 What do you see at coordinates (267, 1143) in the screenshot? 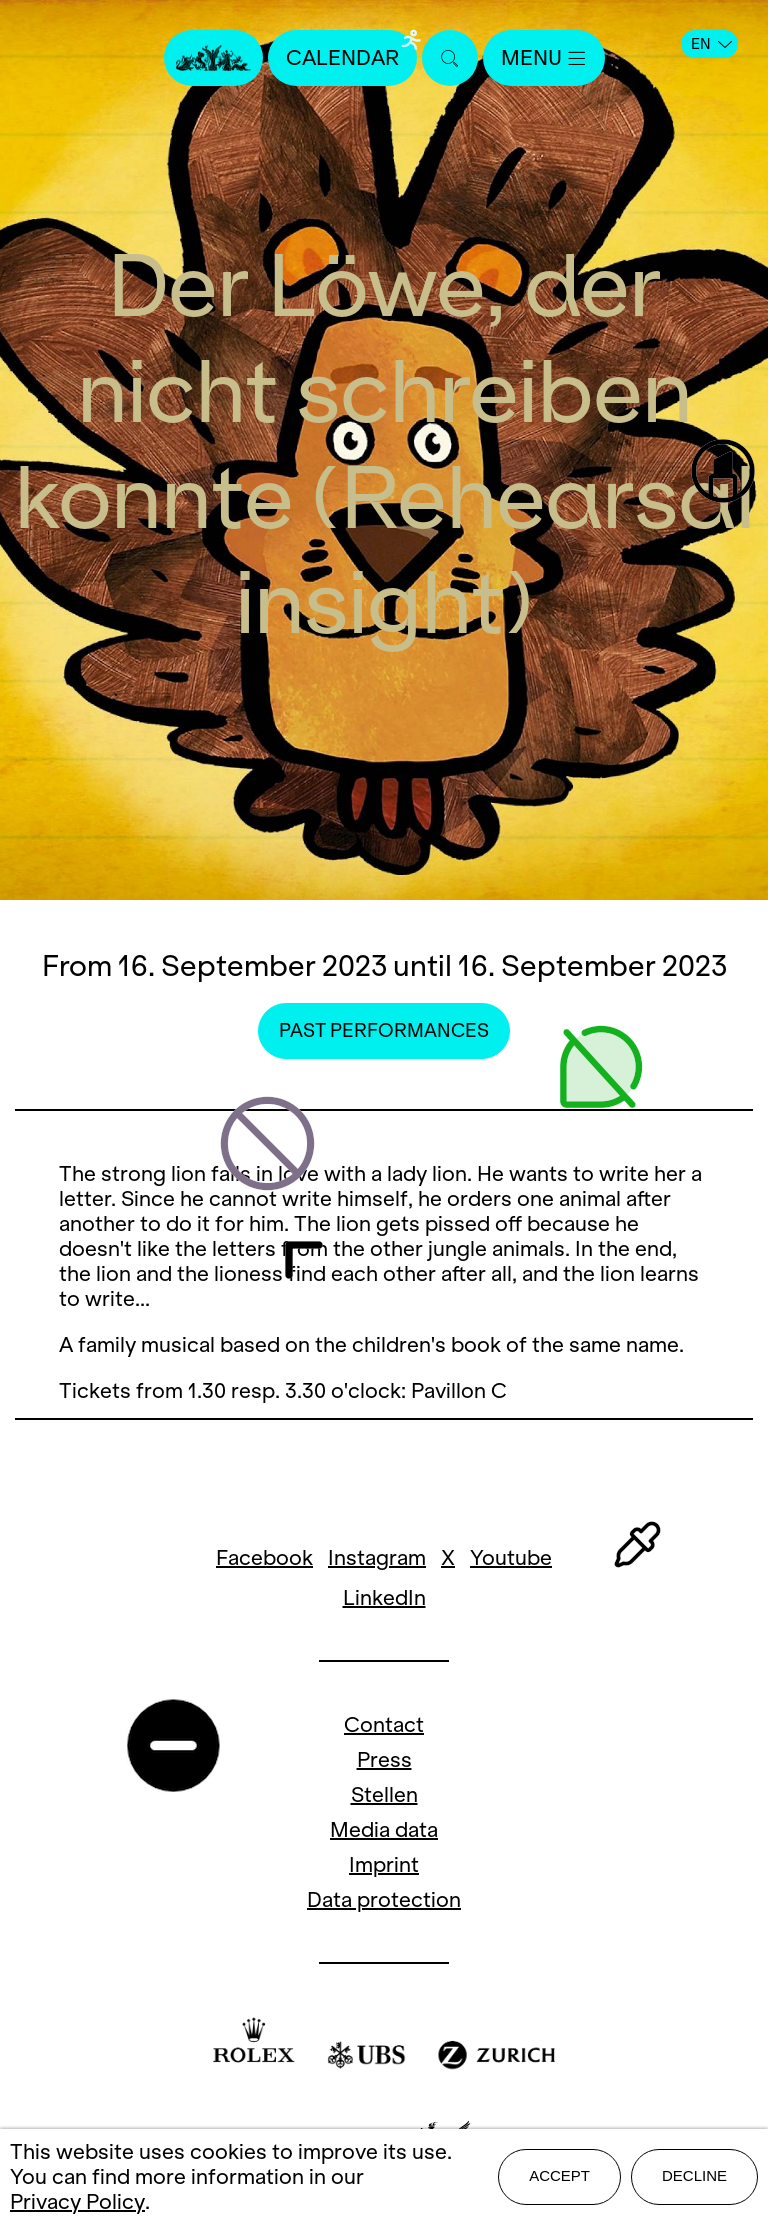
I see `indicates a blocked or prohibited action` at bounding box center [267, 1143].